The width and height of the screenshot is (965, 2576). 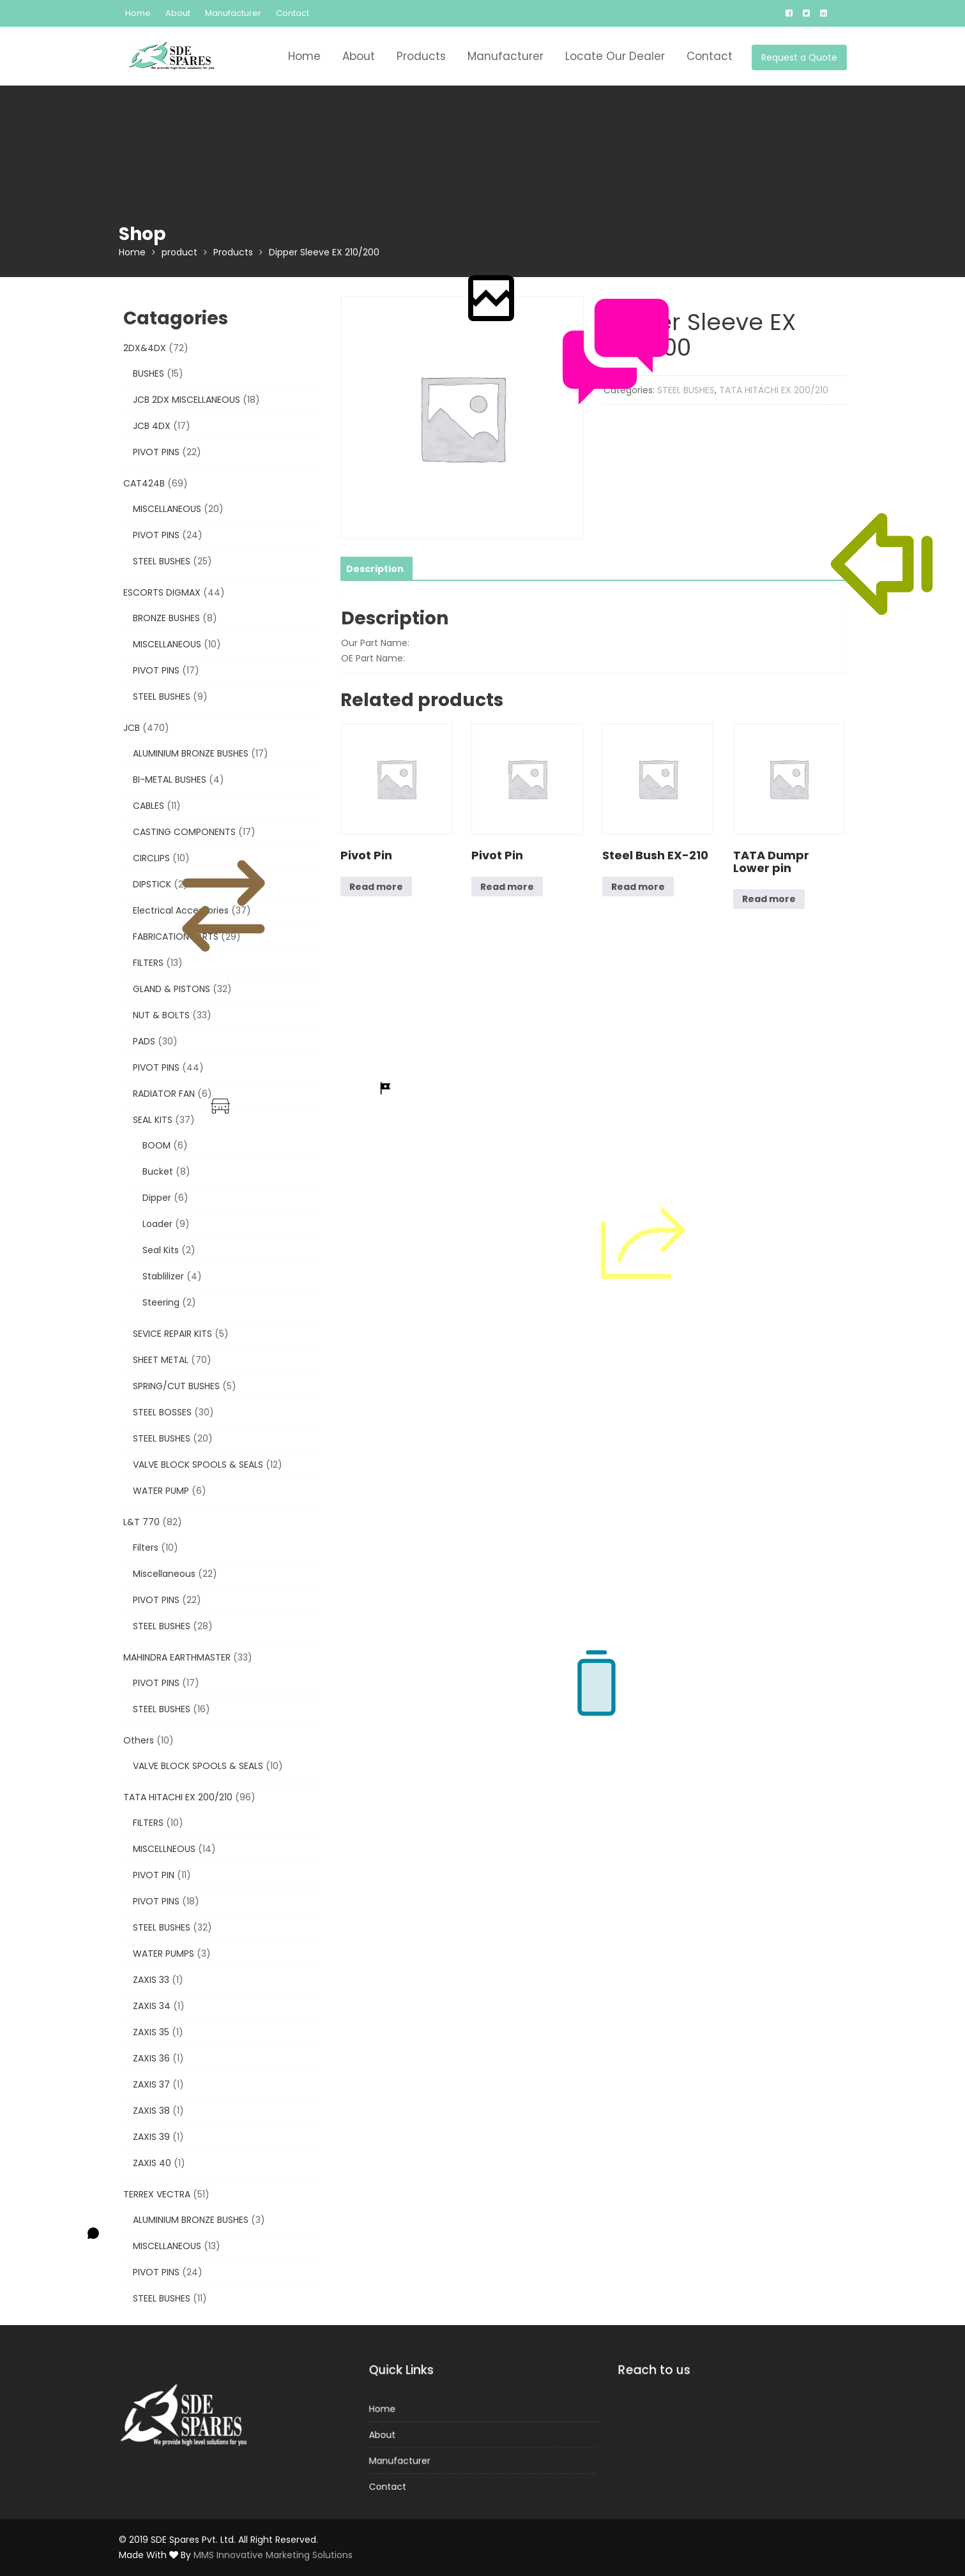 I want to click on indicates an image failed to load, so click(x=491, y=298).